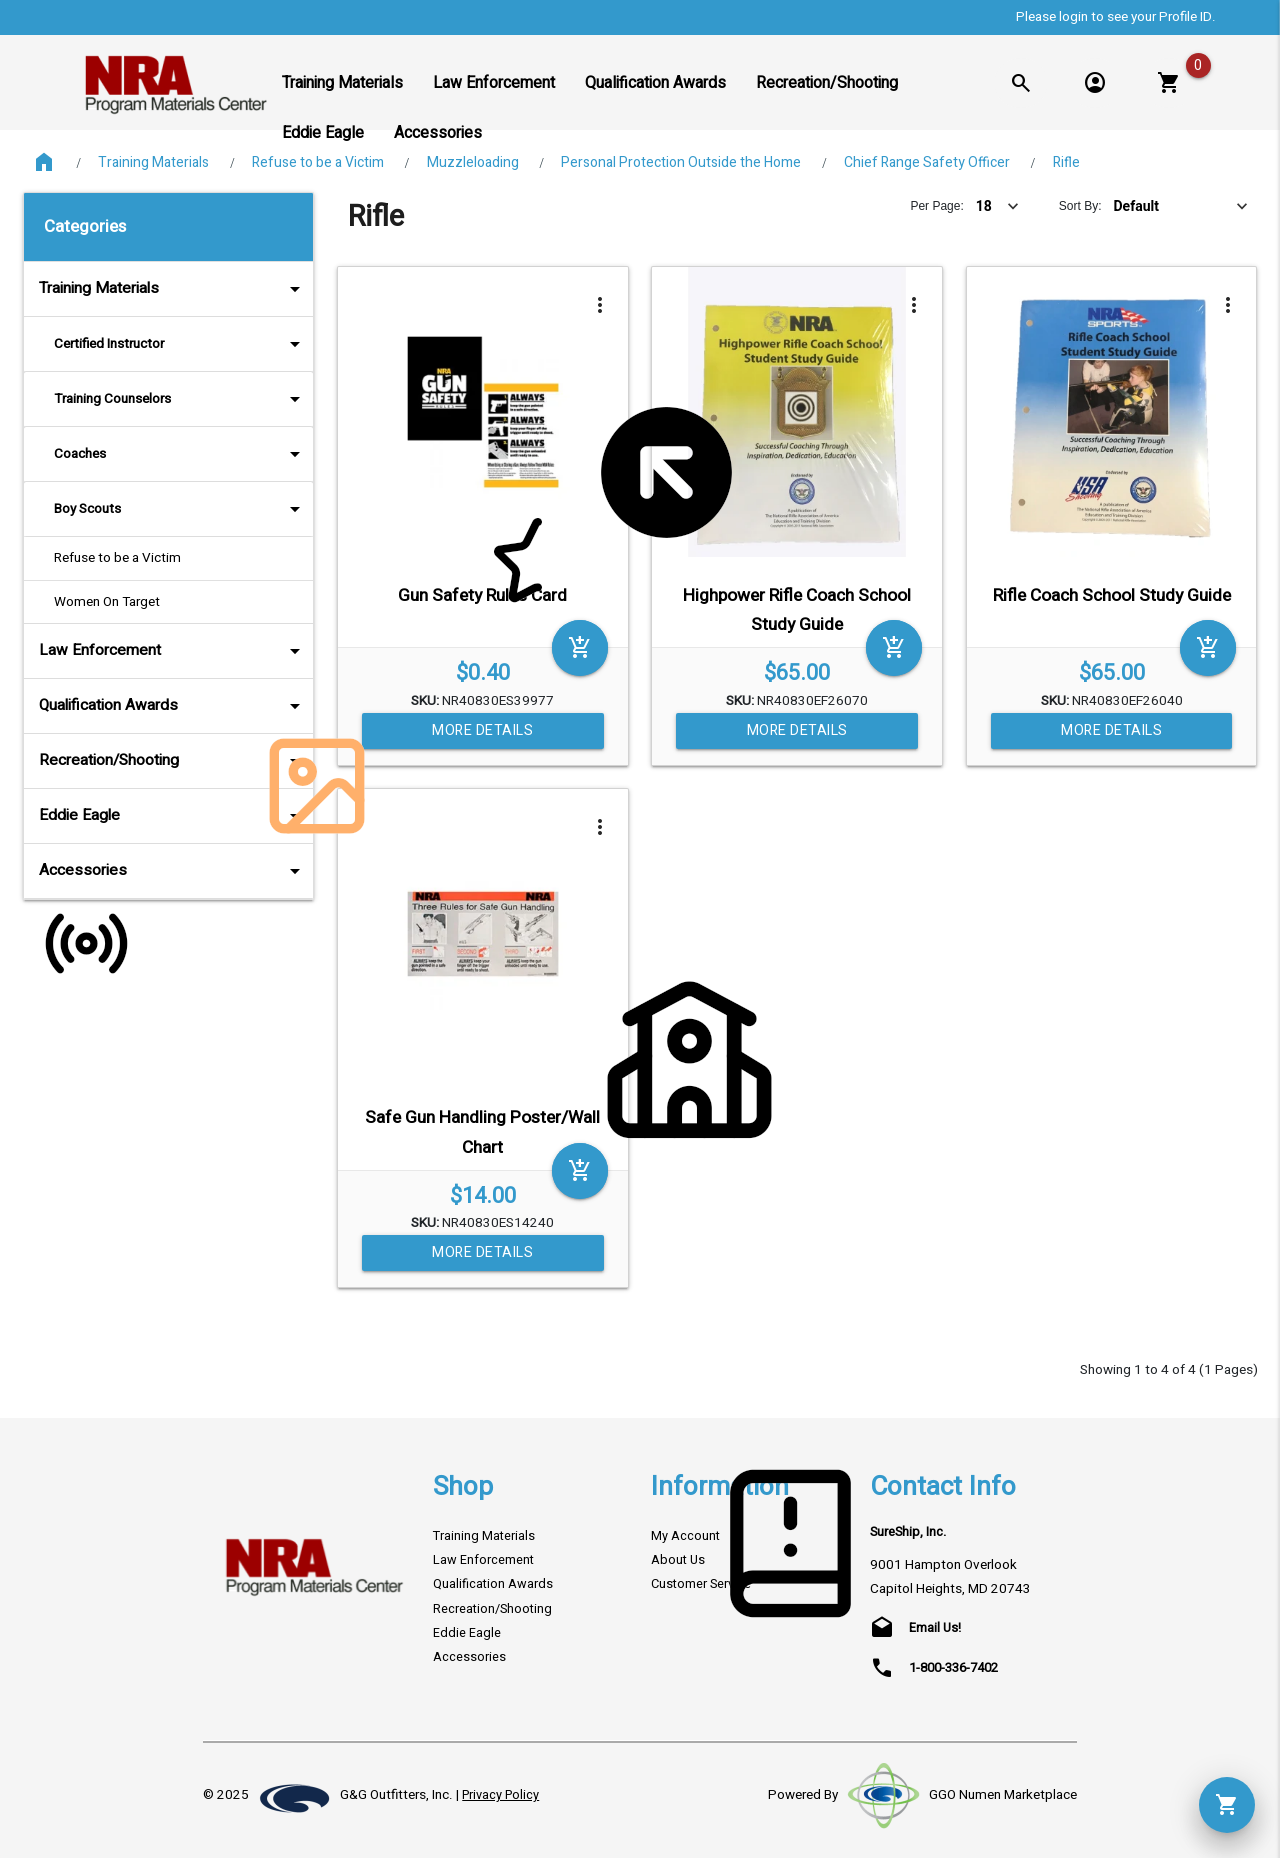 This screenshot has width=1280, height=1858. What do you see at coordinates (86, 943) in the screenshot?
I see `access radio or audio streaming` at bounding box center [86, 943].